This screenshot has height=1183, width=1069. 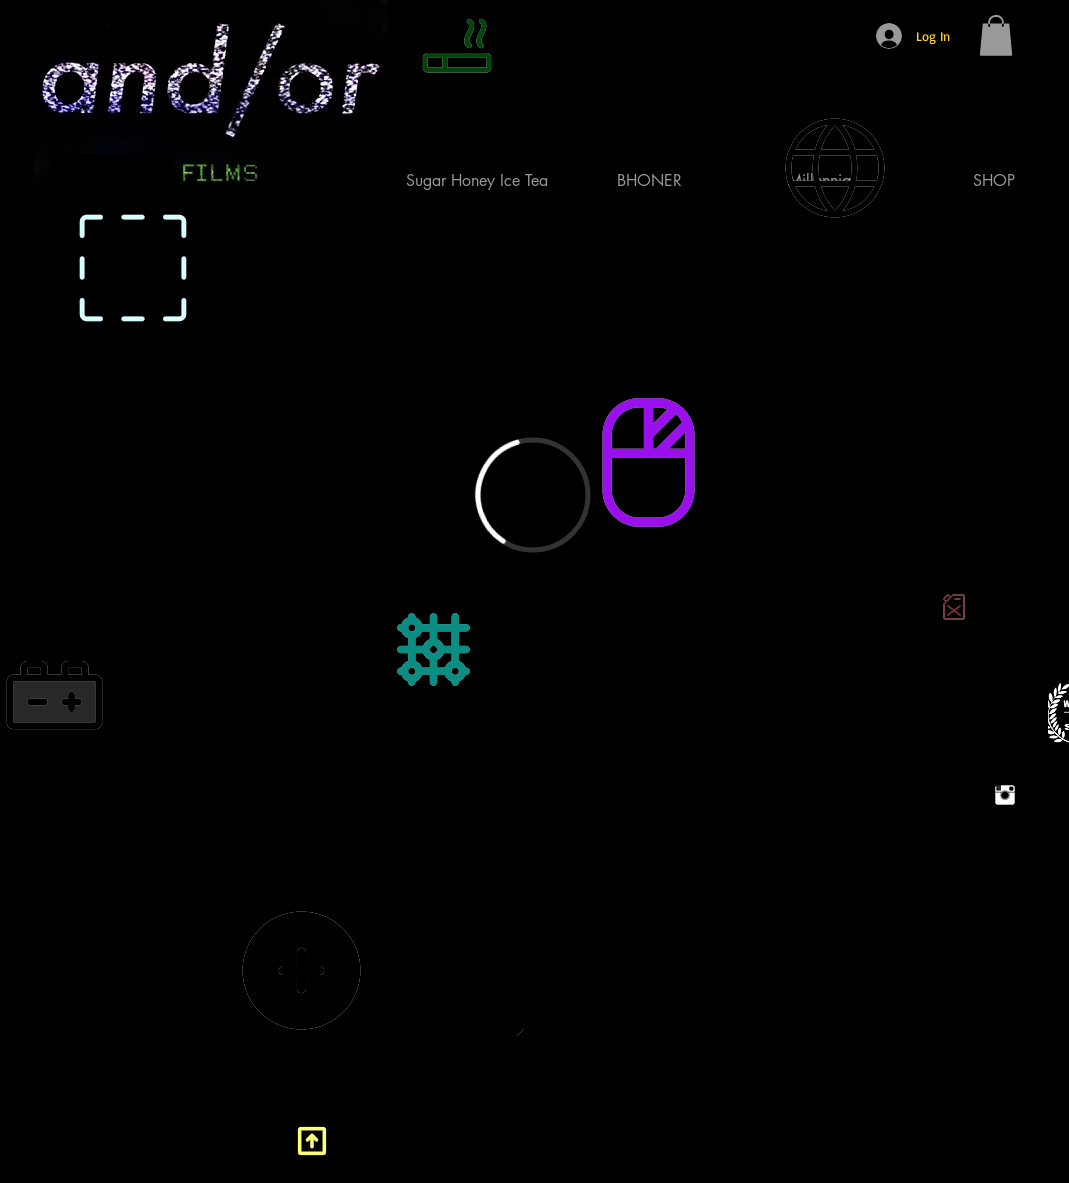 I want to click on indicates fuel or gas station nearby, so click(x=954, y=607).